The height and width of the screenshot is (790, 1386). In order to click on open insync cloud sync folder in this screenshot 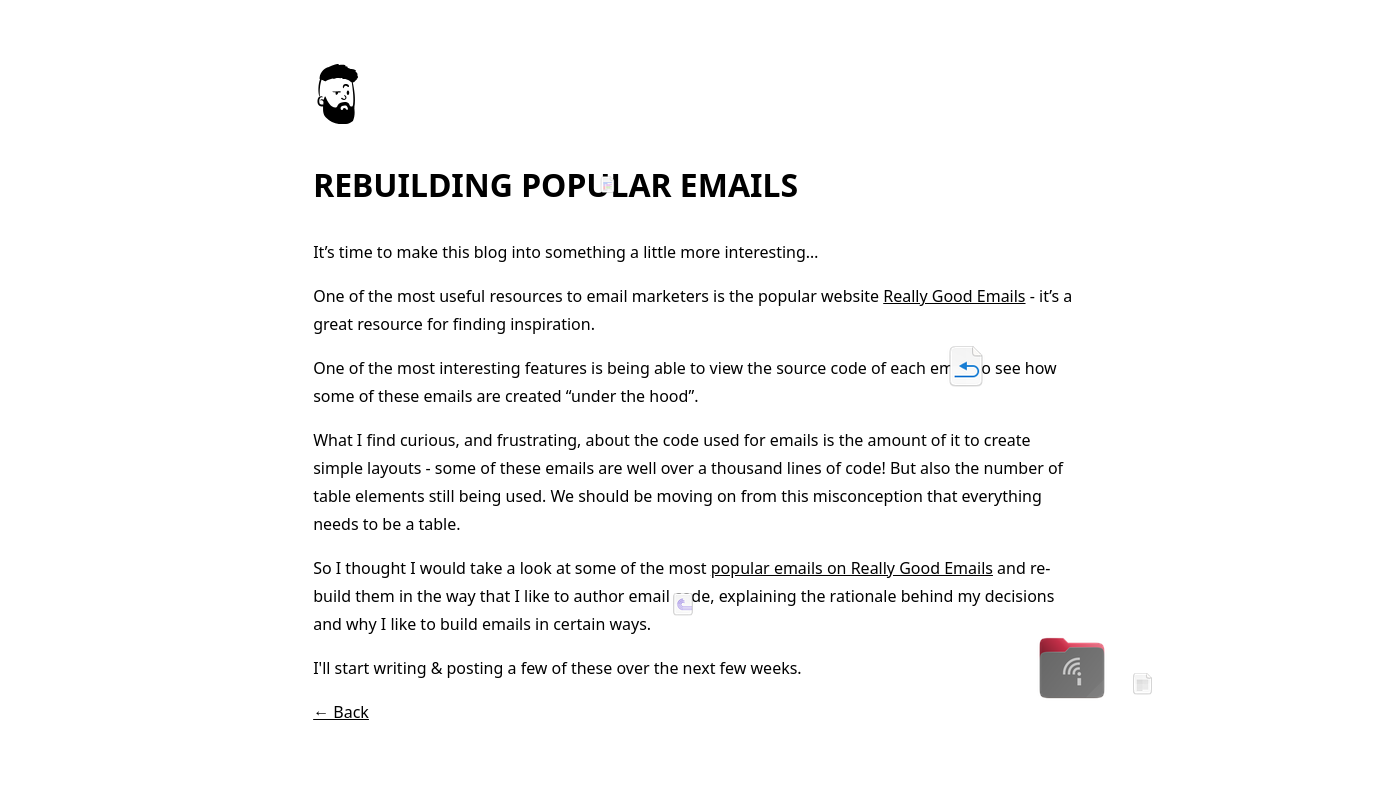, I will do `click(1072, 668)`.